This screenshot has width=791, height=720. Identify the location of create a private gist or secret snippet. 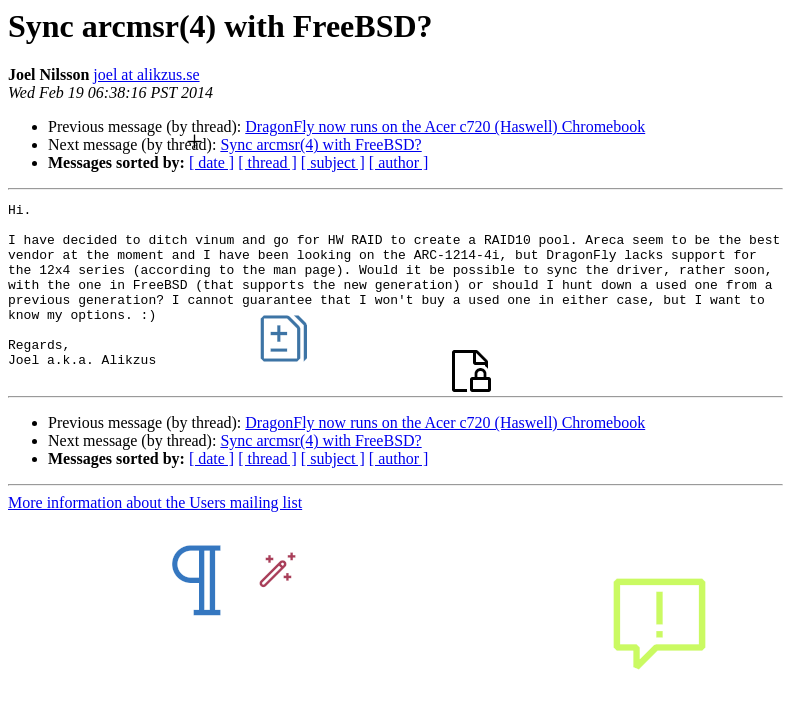
(470, 371).